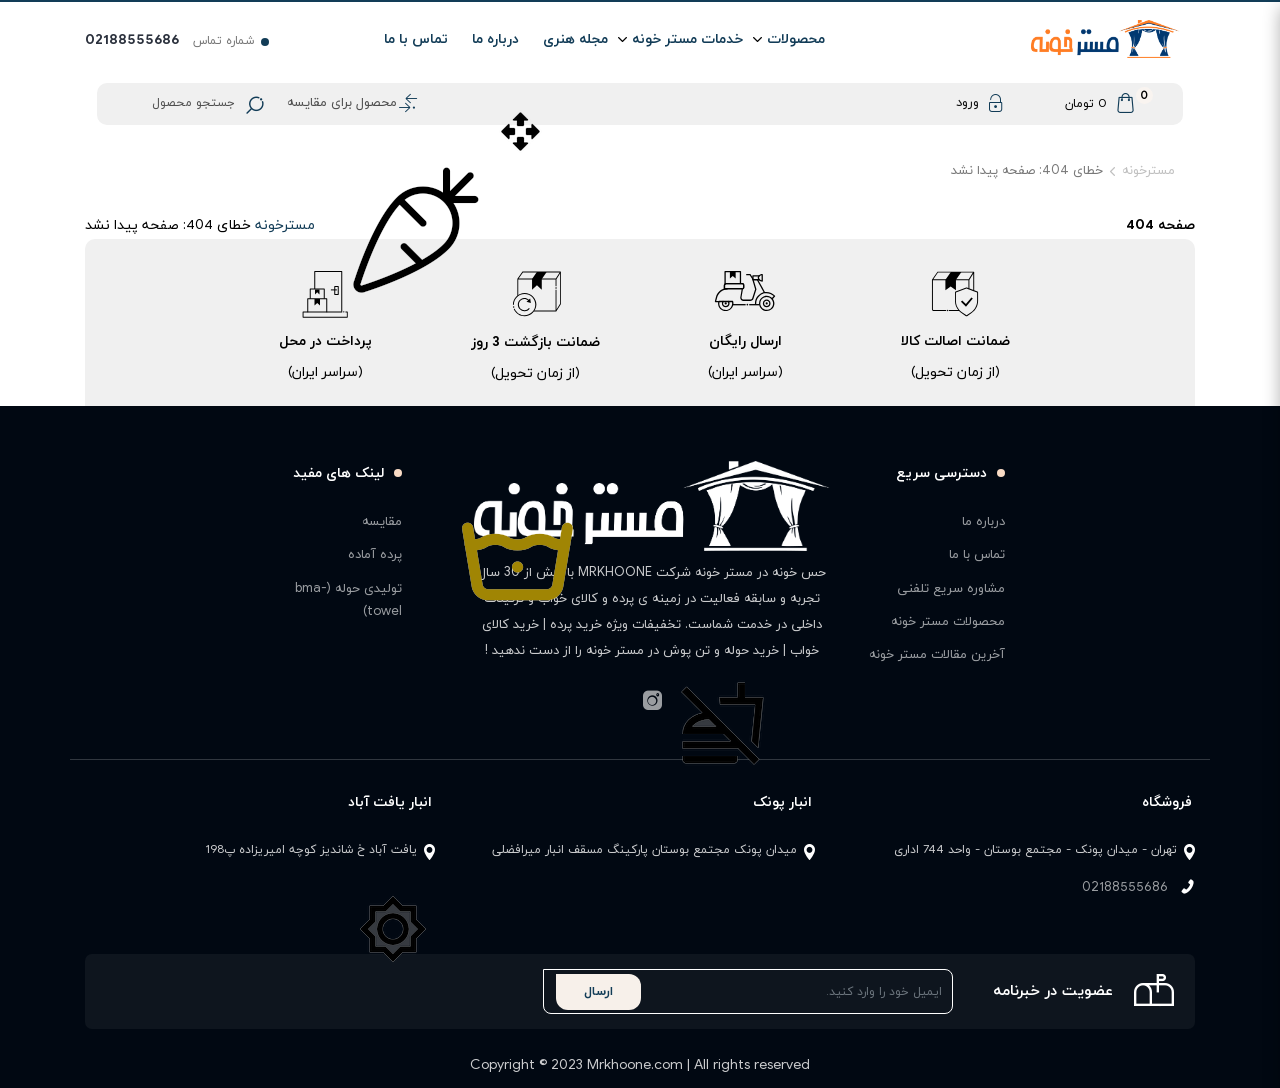 This screenshot has width=1280, height=1088. I want to click on indicates cold wash setting for laundry, so click(517, 561).